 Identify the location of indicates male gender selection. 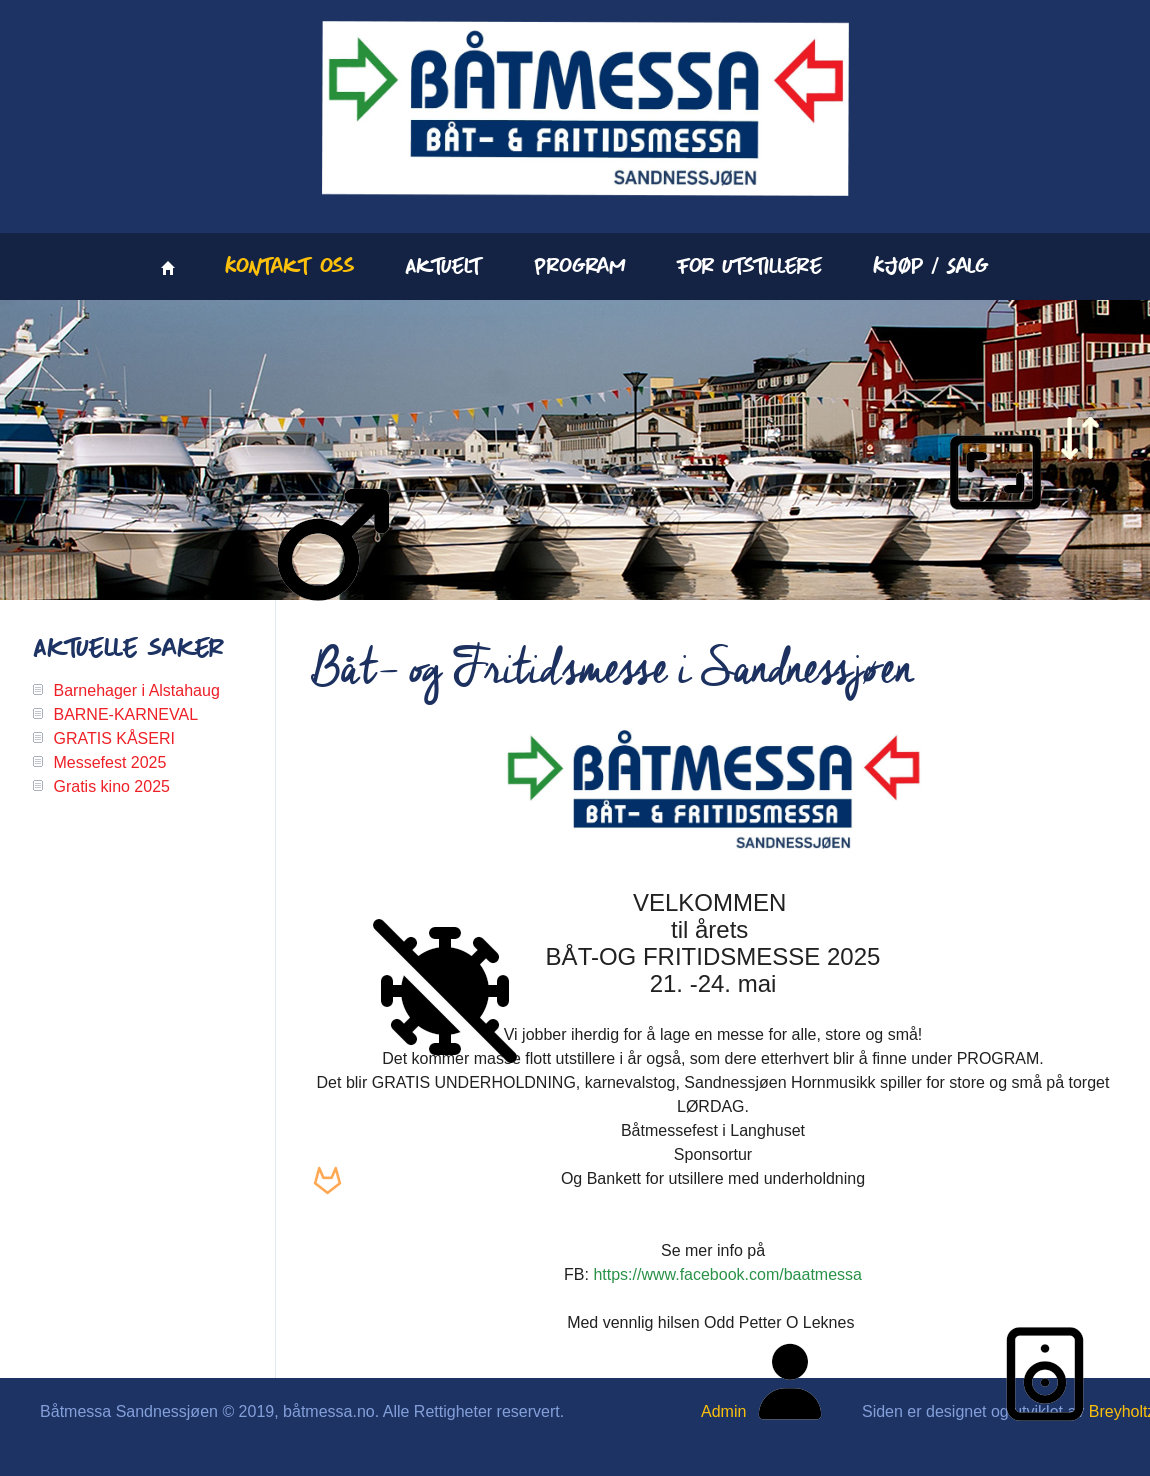
(329, 548).